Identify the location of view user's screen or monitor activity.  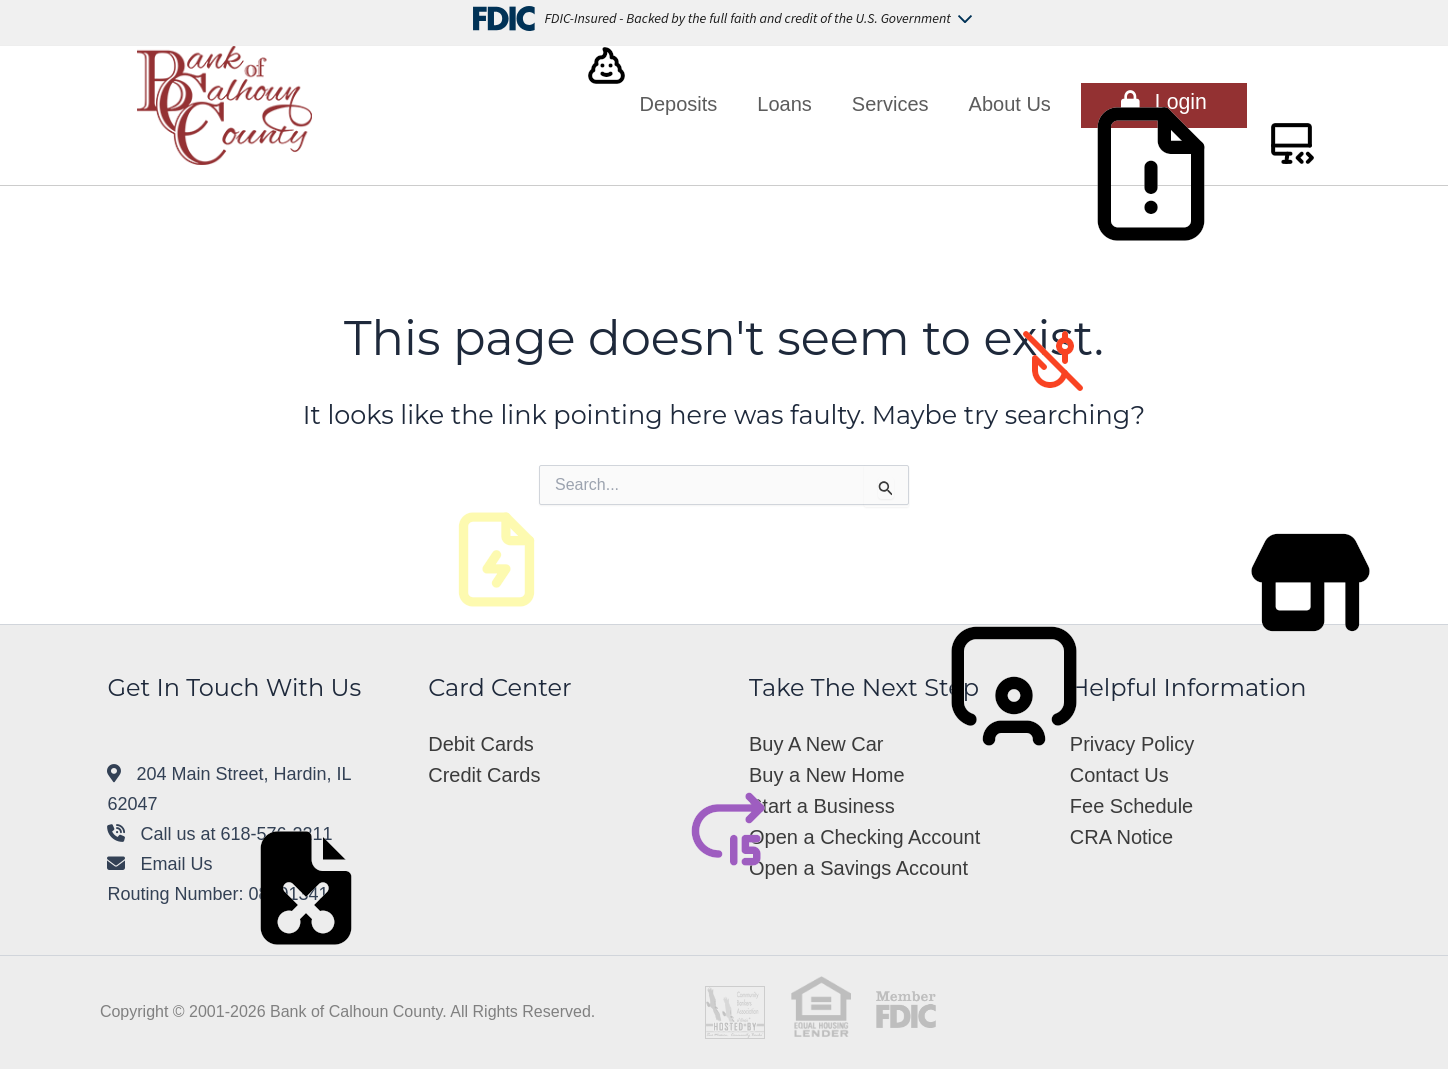
(1014, 683).